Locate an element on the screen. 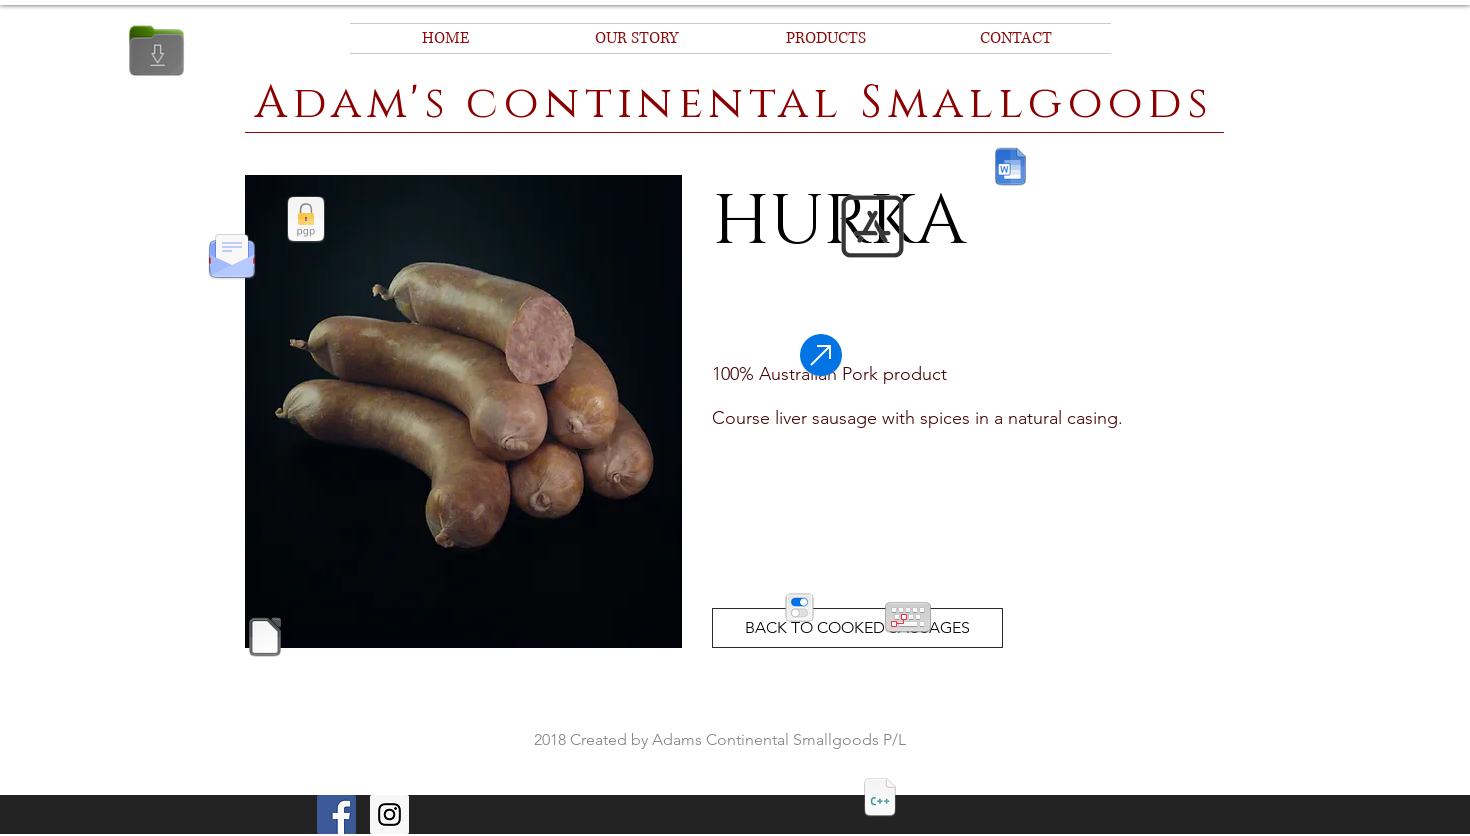 Image resolution: width=1470 pixels, height=836 pixels. configure keyboard shortcuts is located at coordinates (908, 617).